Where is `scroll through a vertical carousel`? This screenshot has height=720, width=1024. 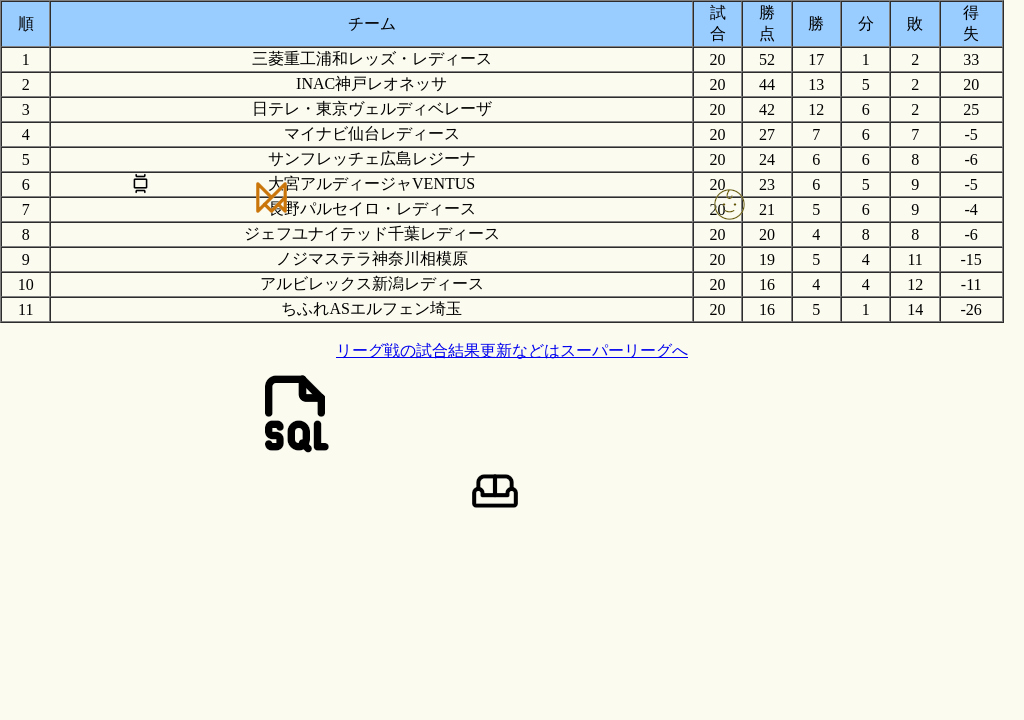 scroll through a vertical carousel is located at coordinates (140, 183).